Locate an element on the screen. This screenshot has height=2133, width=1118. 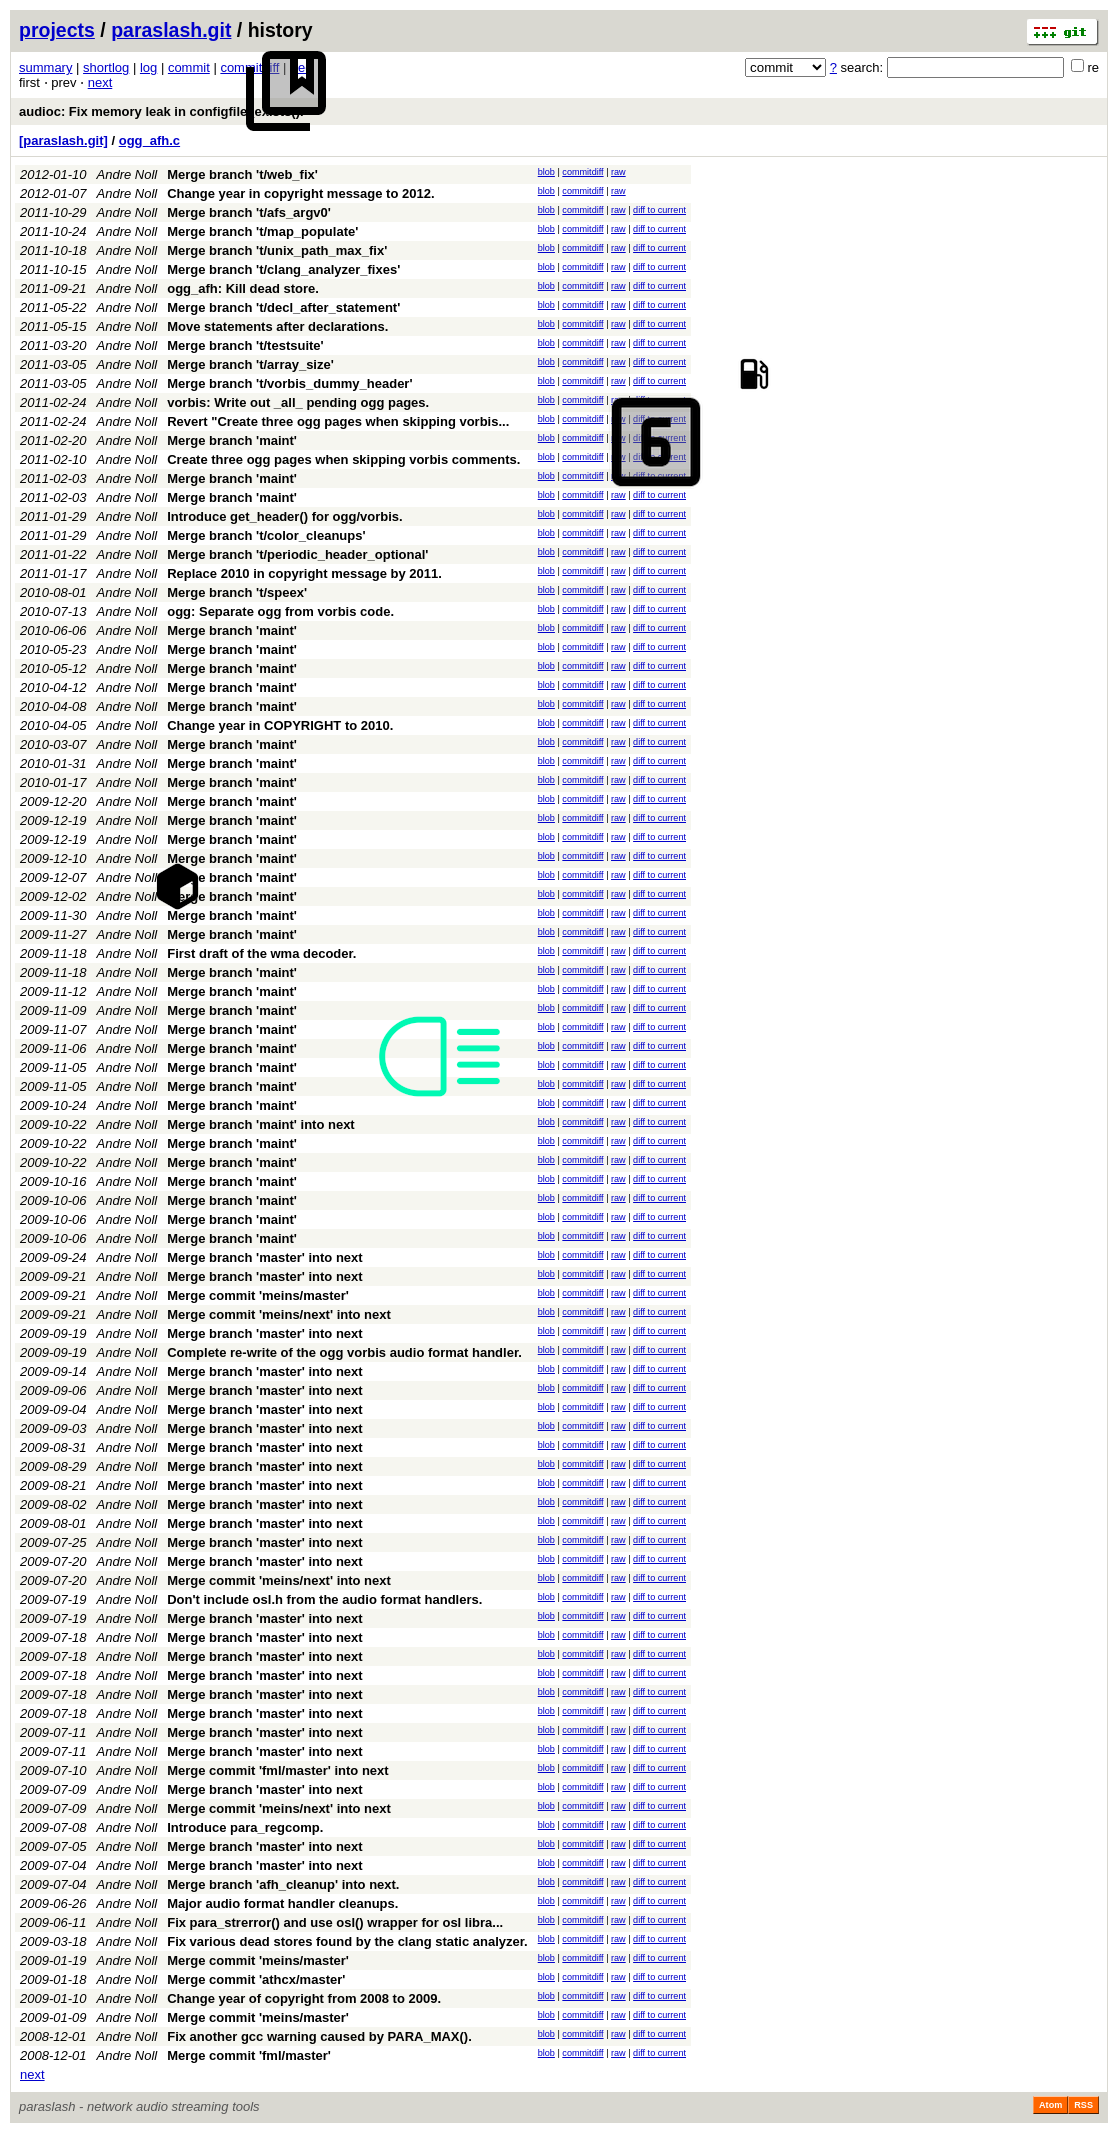
select option number 6 is located at coordinates (656, 442).